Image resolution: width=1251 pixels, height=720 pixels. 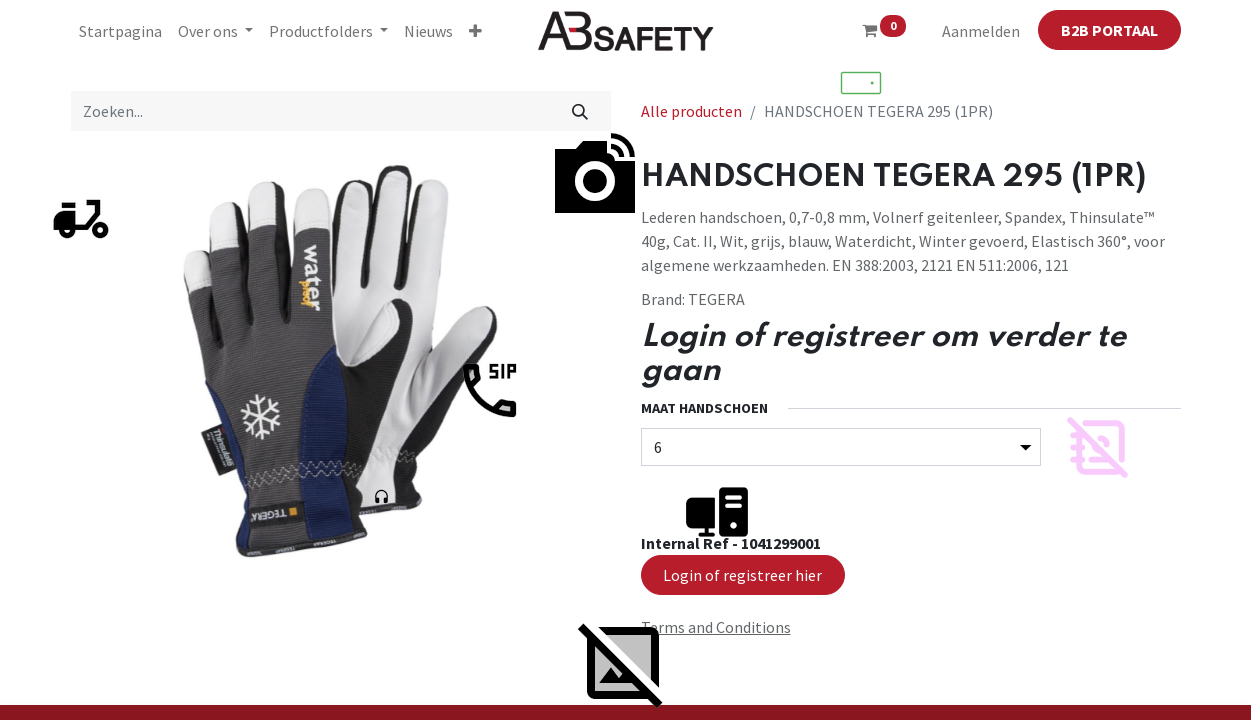 I want to click on image failed to load, so click(x=623, y=663).